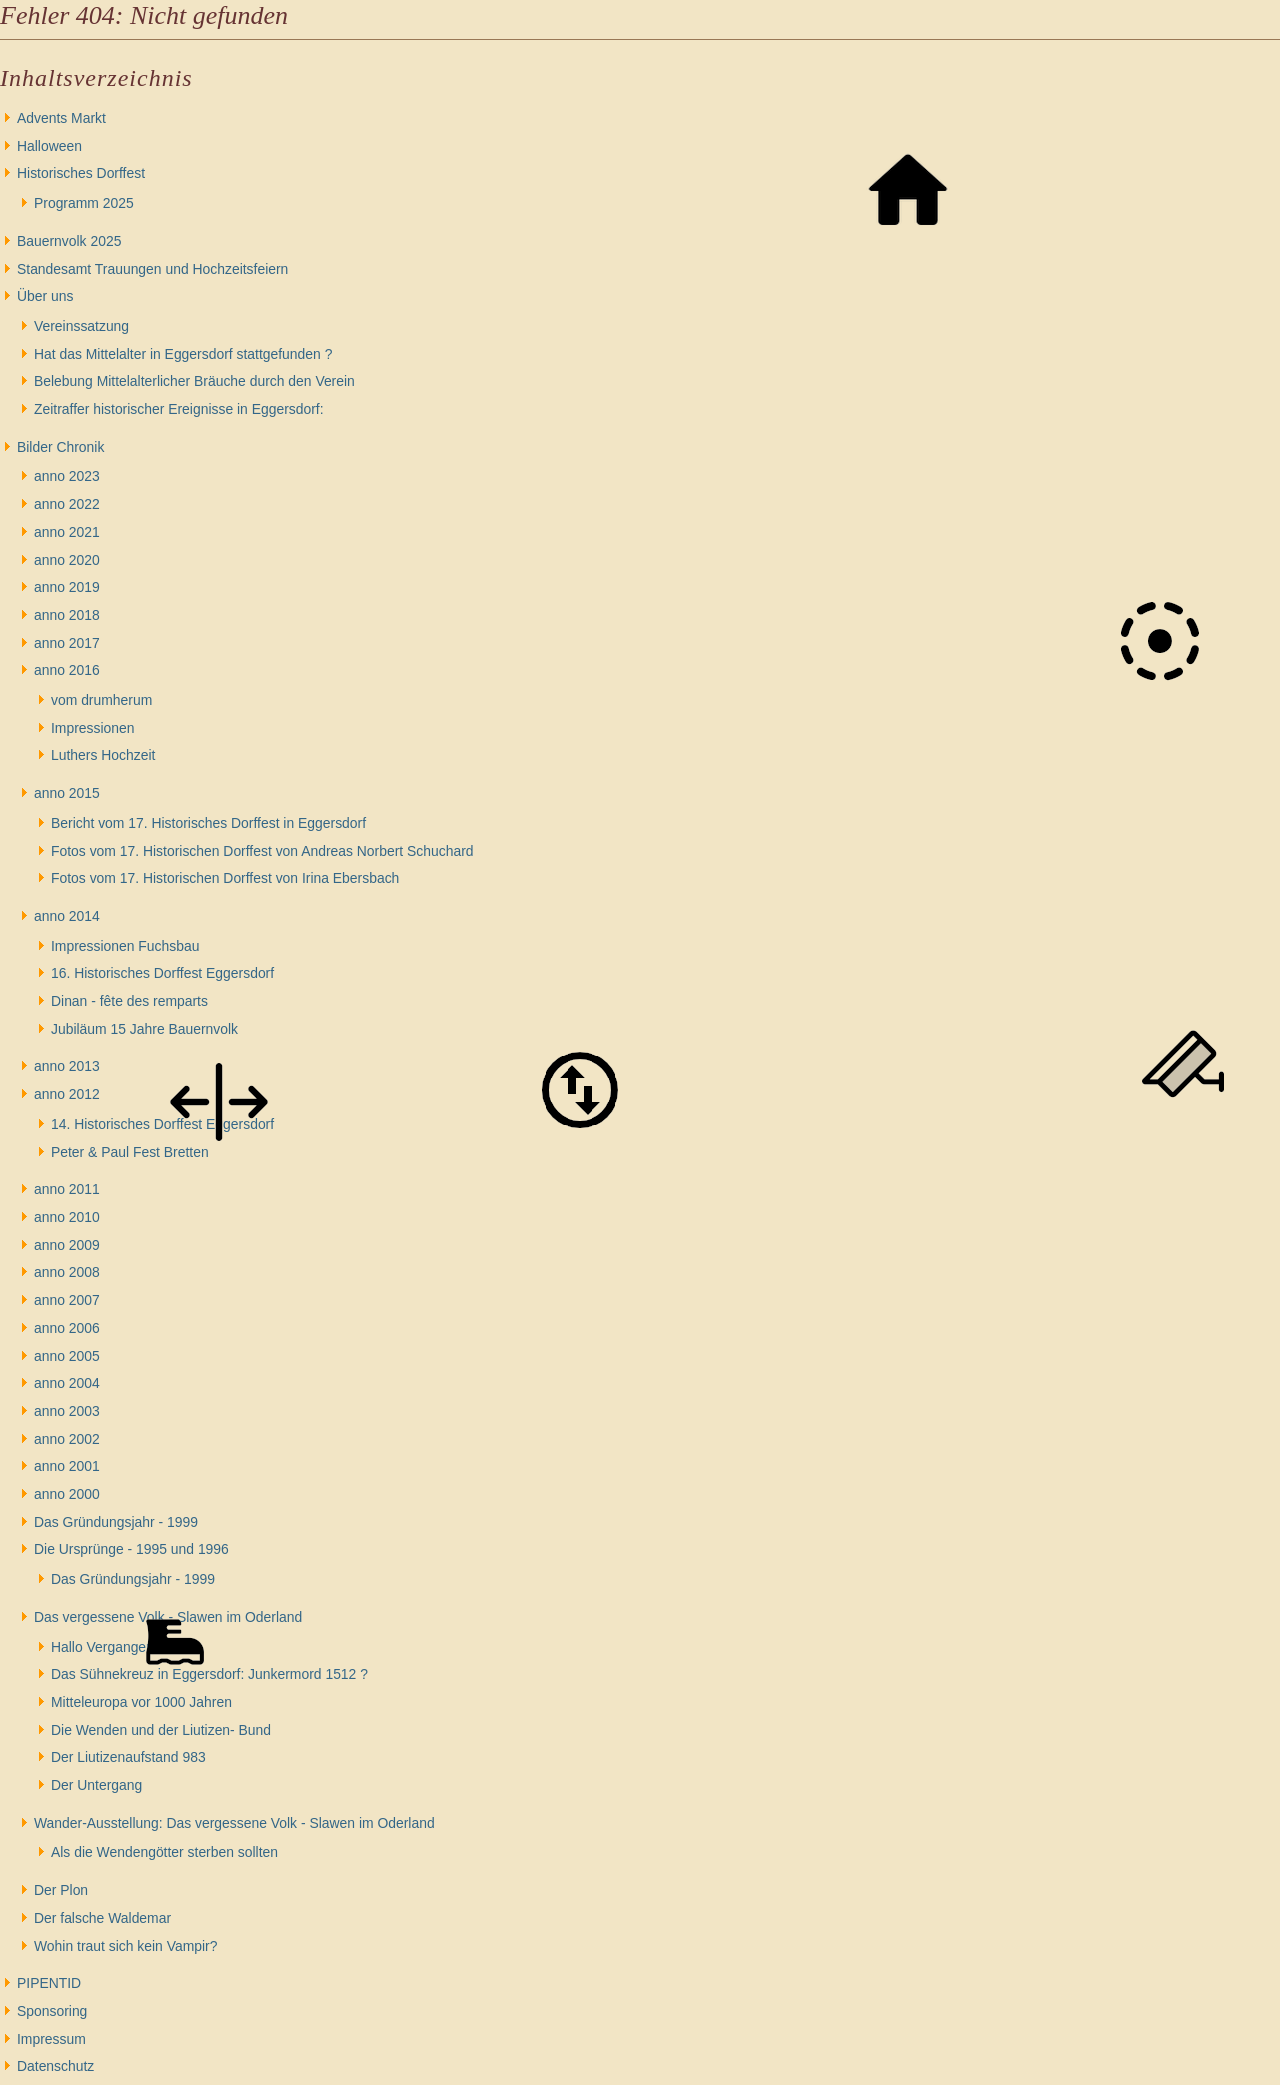 This screenshot has width=1280, height=2085. What do you see at coordinates (1160, 641) in the screenshot?
I see `apply tilt-shift blur effect to photo` at bounding box center [1160, 641].